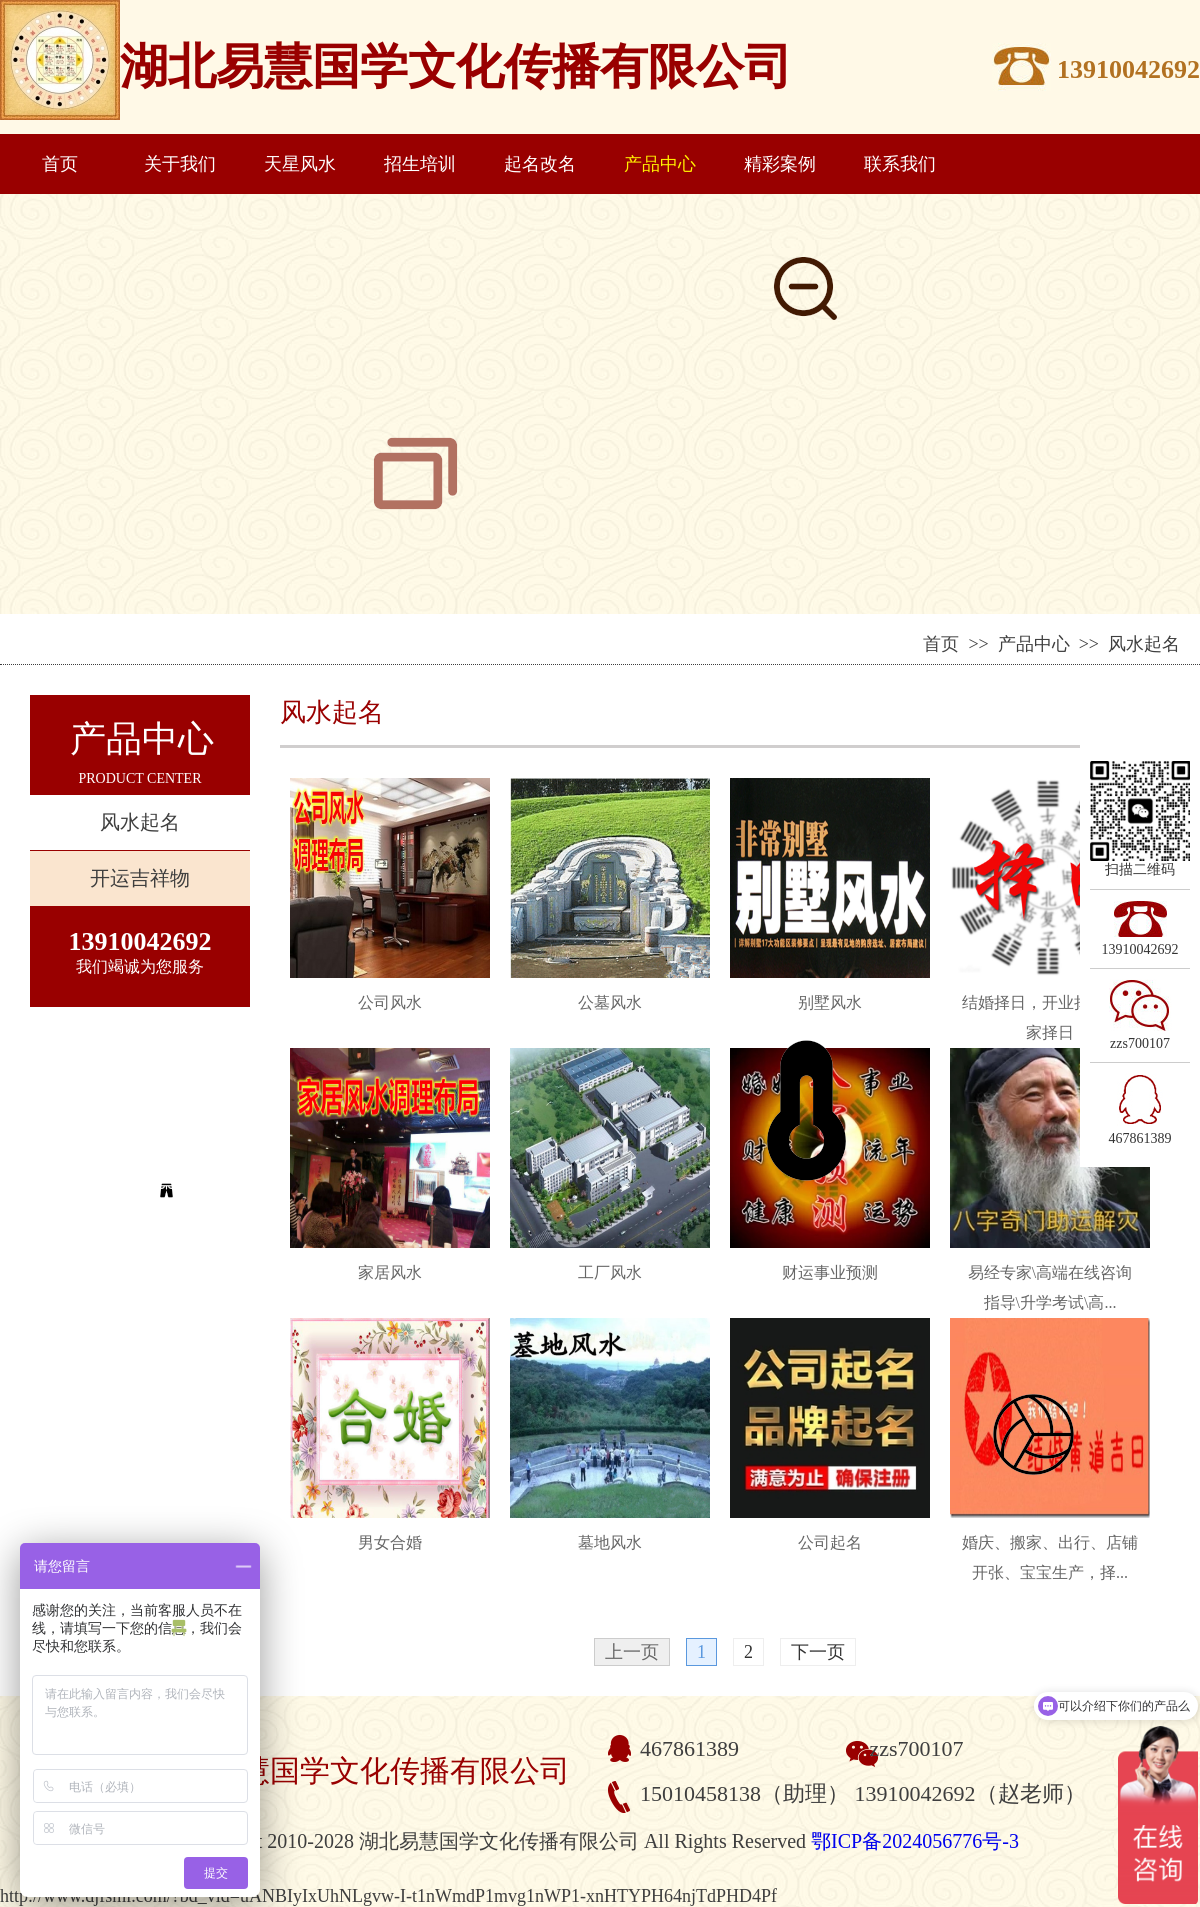 Image resolution: width=1200 pixels, height=1907 pixels. Describe the element at coordinates (806, 1110) in the screenshot. I see `indicates high temperature reading` at that location.